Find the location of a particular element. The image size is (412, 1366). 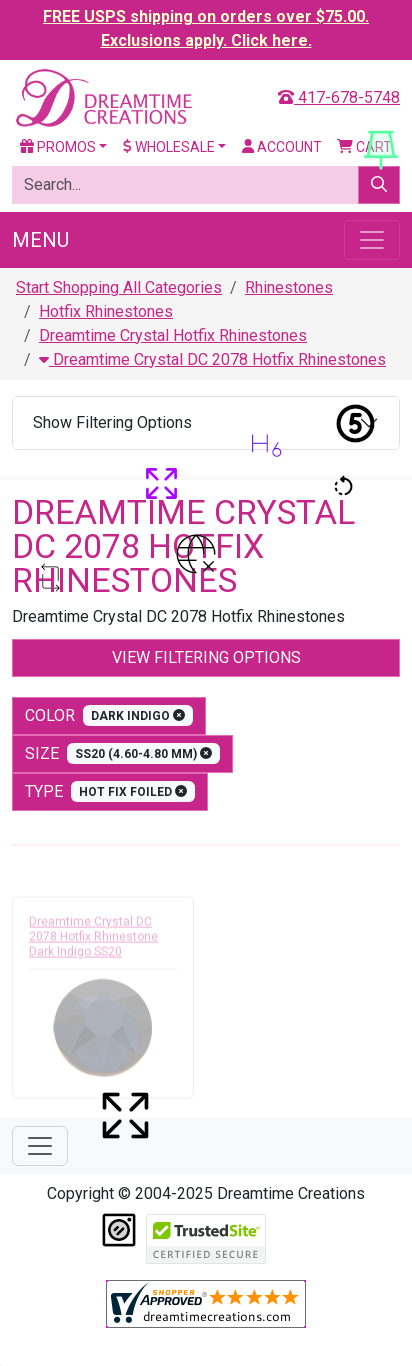

rotate device orientation is located at coordinates (50, 577).